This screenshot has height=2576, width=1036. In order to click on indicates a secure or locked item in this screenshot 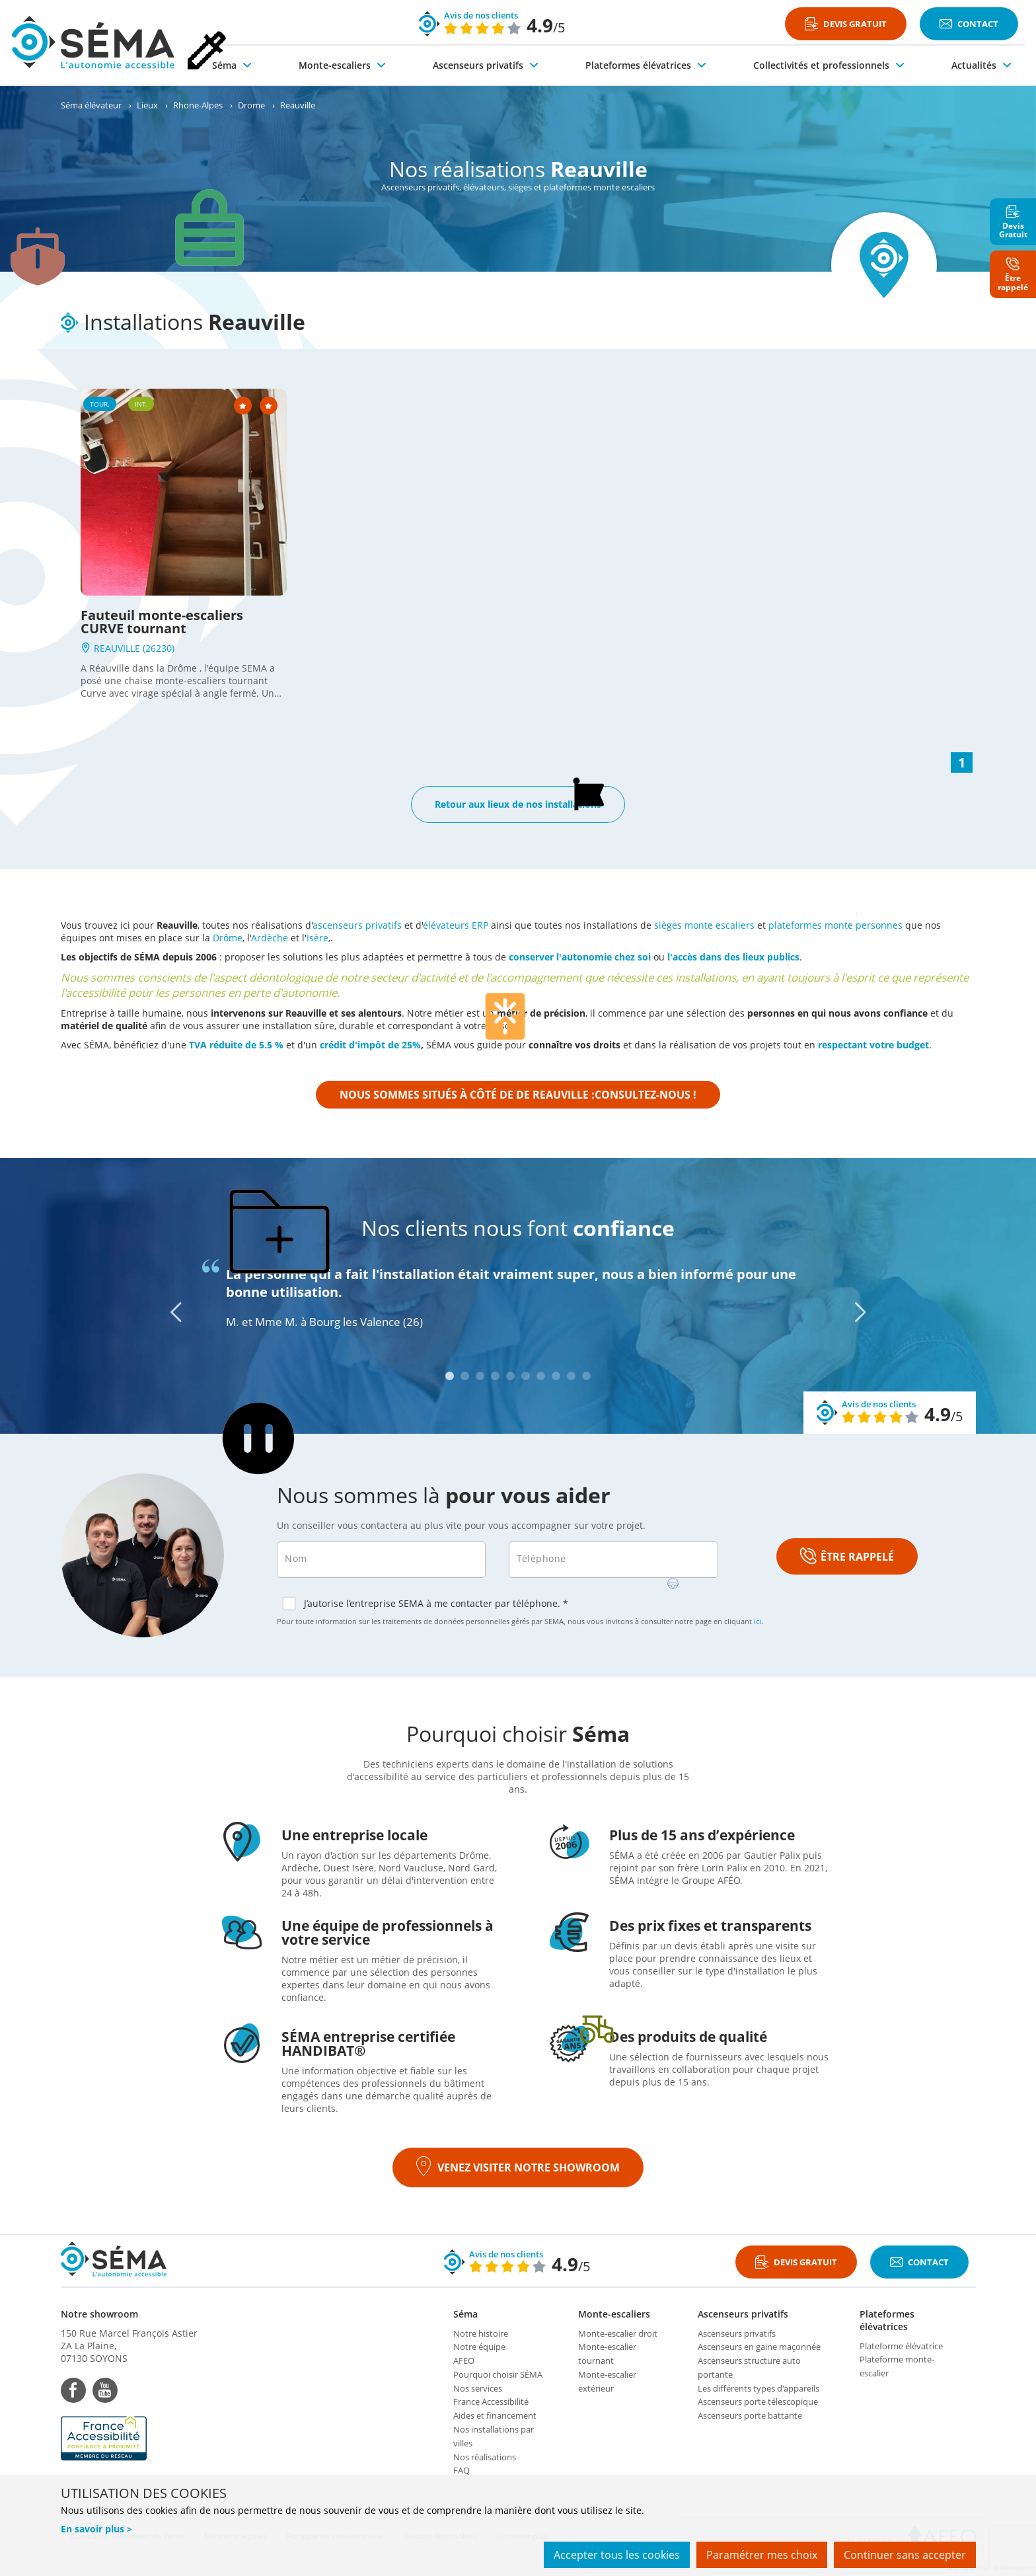, I will do `click(209, 231)`.